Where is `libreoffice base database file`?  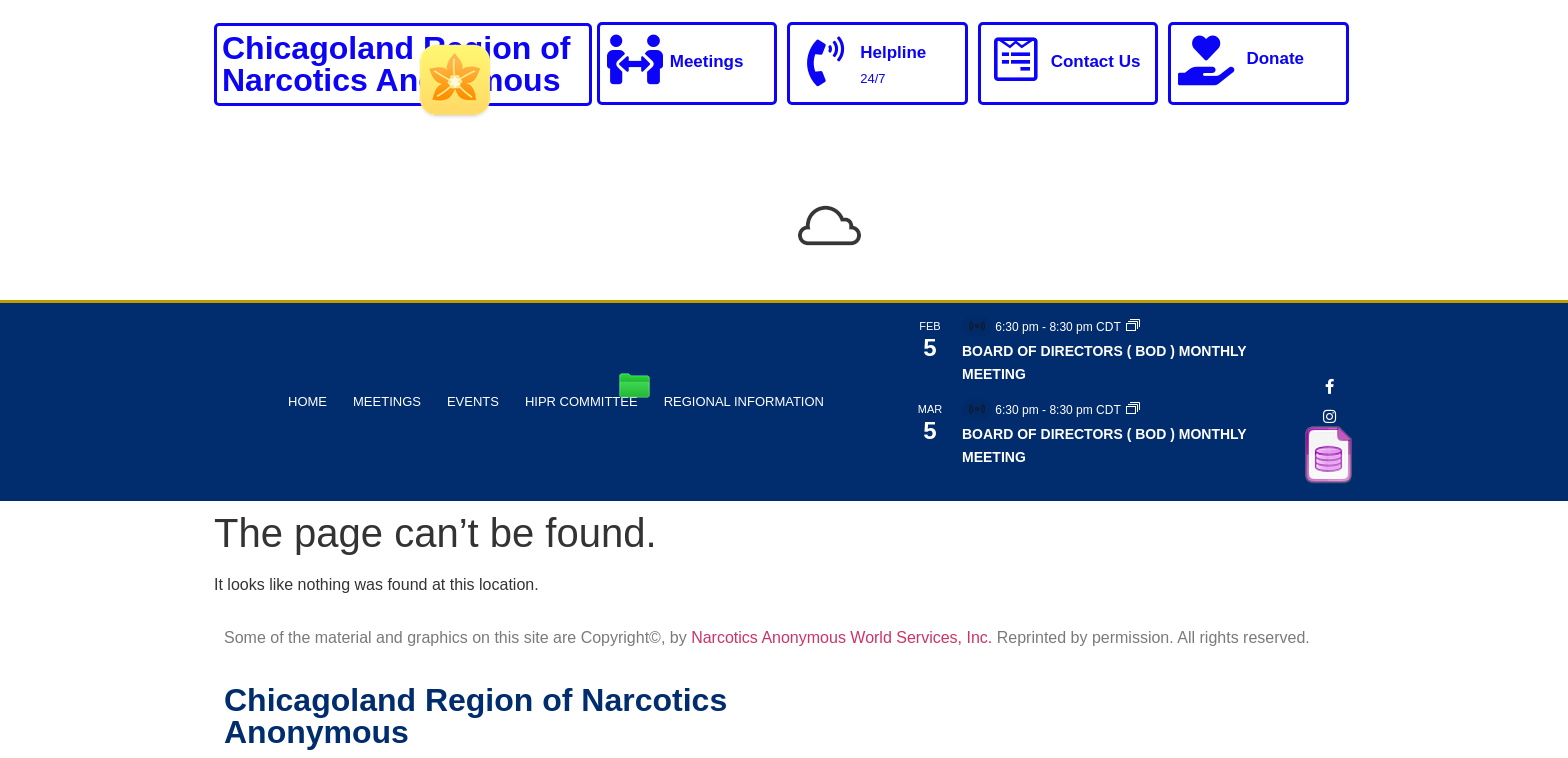 libreoffice base database file is located at coordinates (1328, 454).